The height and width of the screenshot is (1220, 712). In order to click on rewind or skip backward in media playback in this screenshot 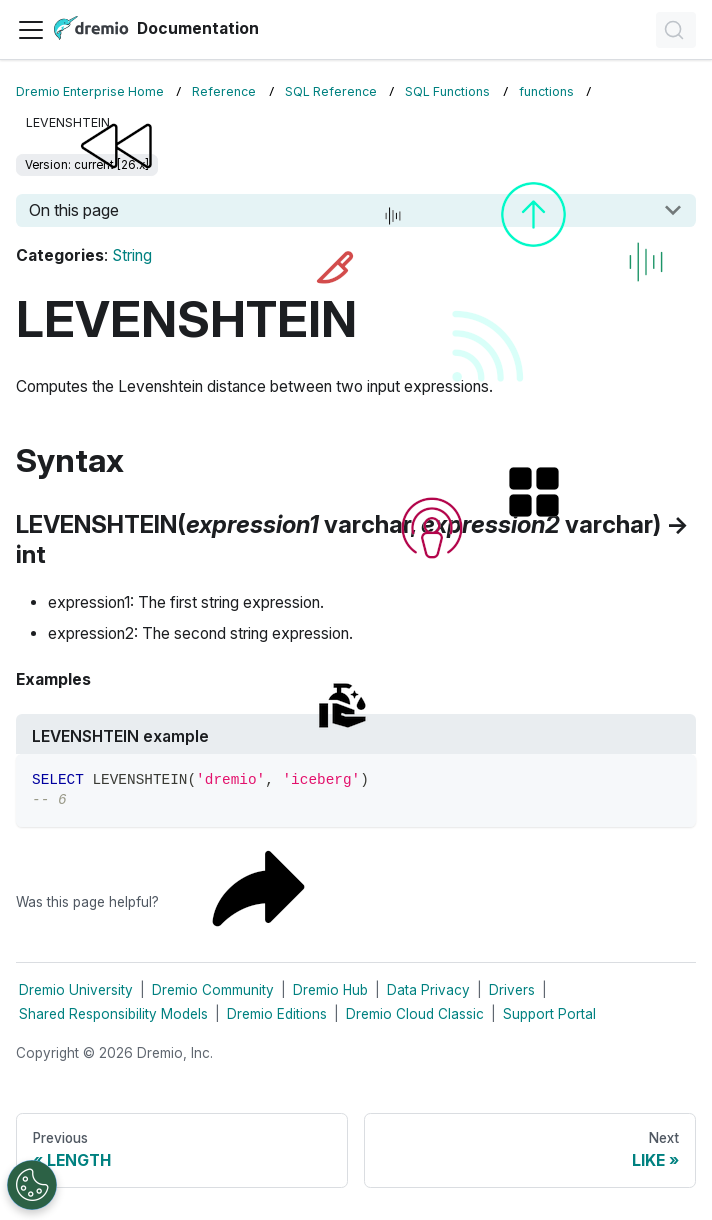, I will do `click(119, 146)`.